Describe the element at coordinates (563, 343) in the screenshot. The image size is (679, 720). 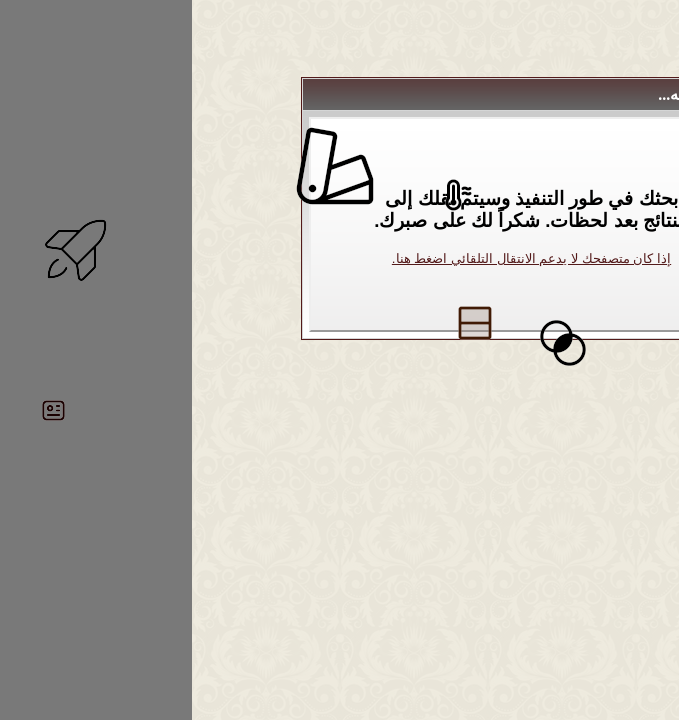
I see `apply intersection operation to selected shapes` at that location.